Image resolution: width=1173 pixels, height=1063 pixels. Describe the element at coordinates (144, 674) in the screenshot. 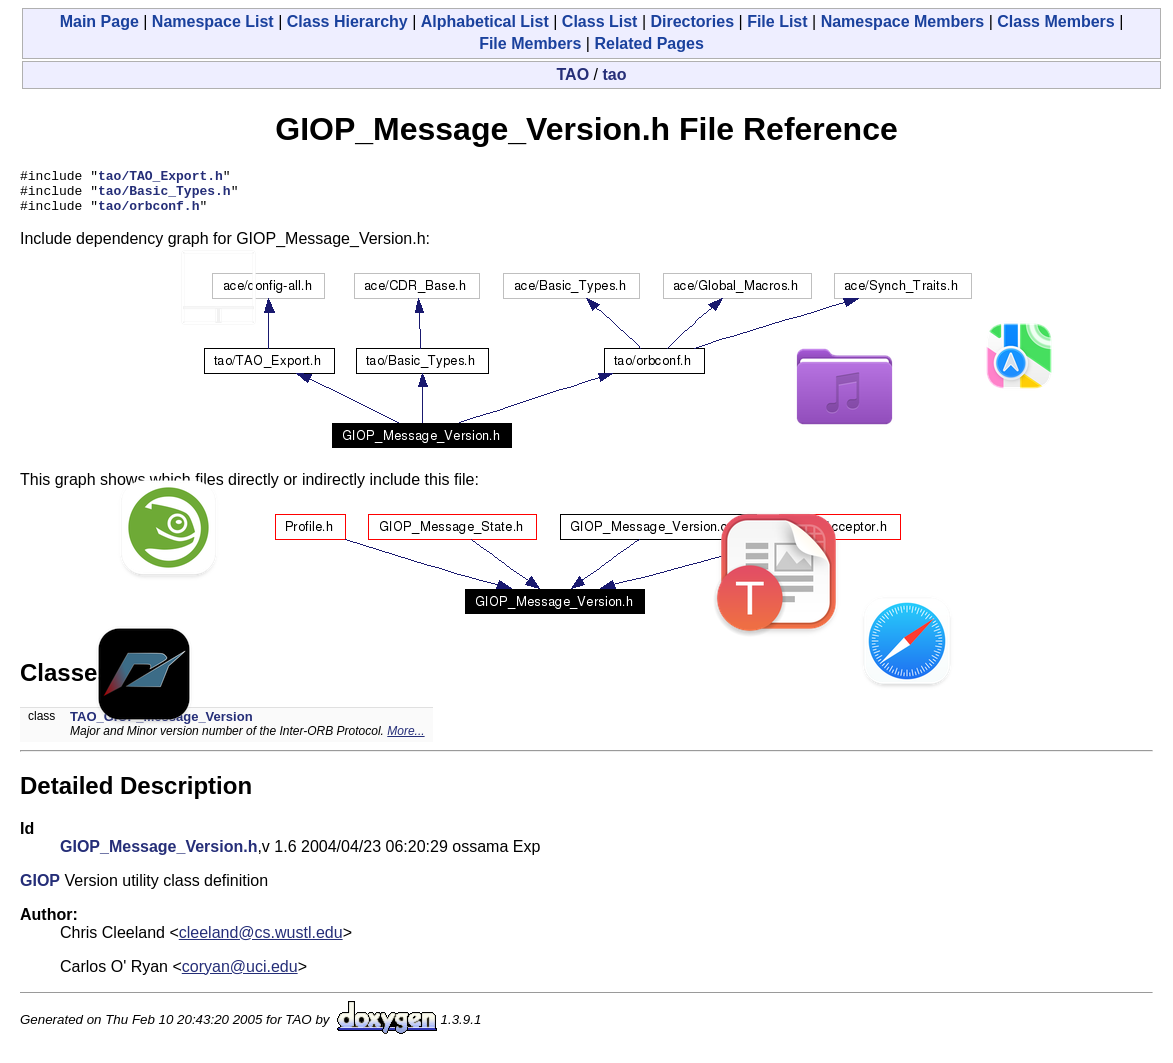

I see `launch need for speed rivals game` at that location.